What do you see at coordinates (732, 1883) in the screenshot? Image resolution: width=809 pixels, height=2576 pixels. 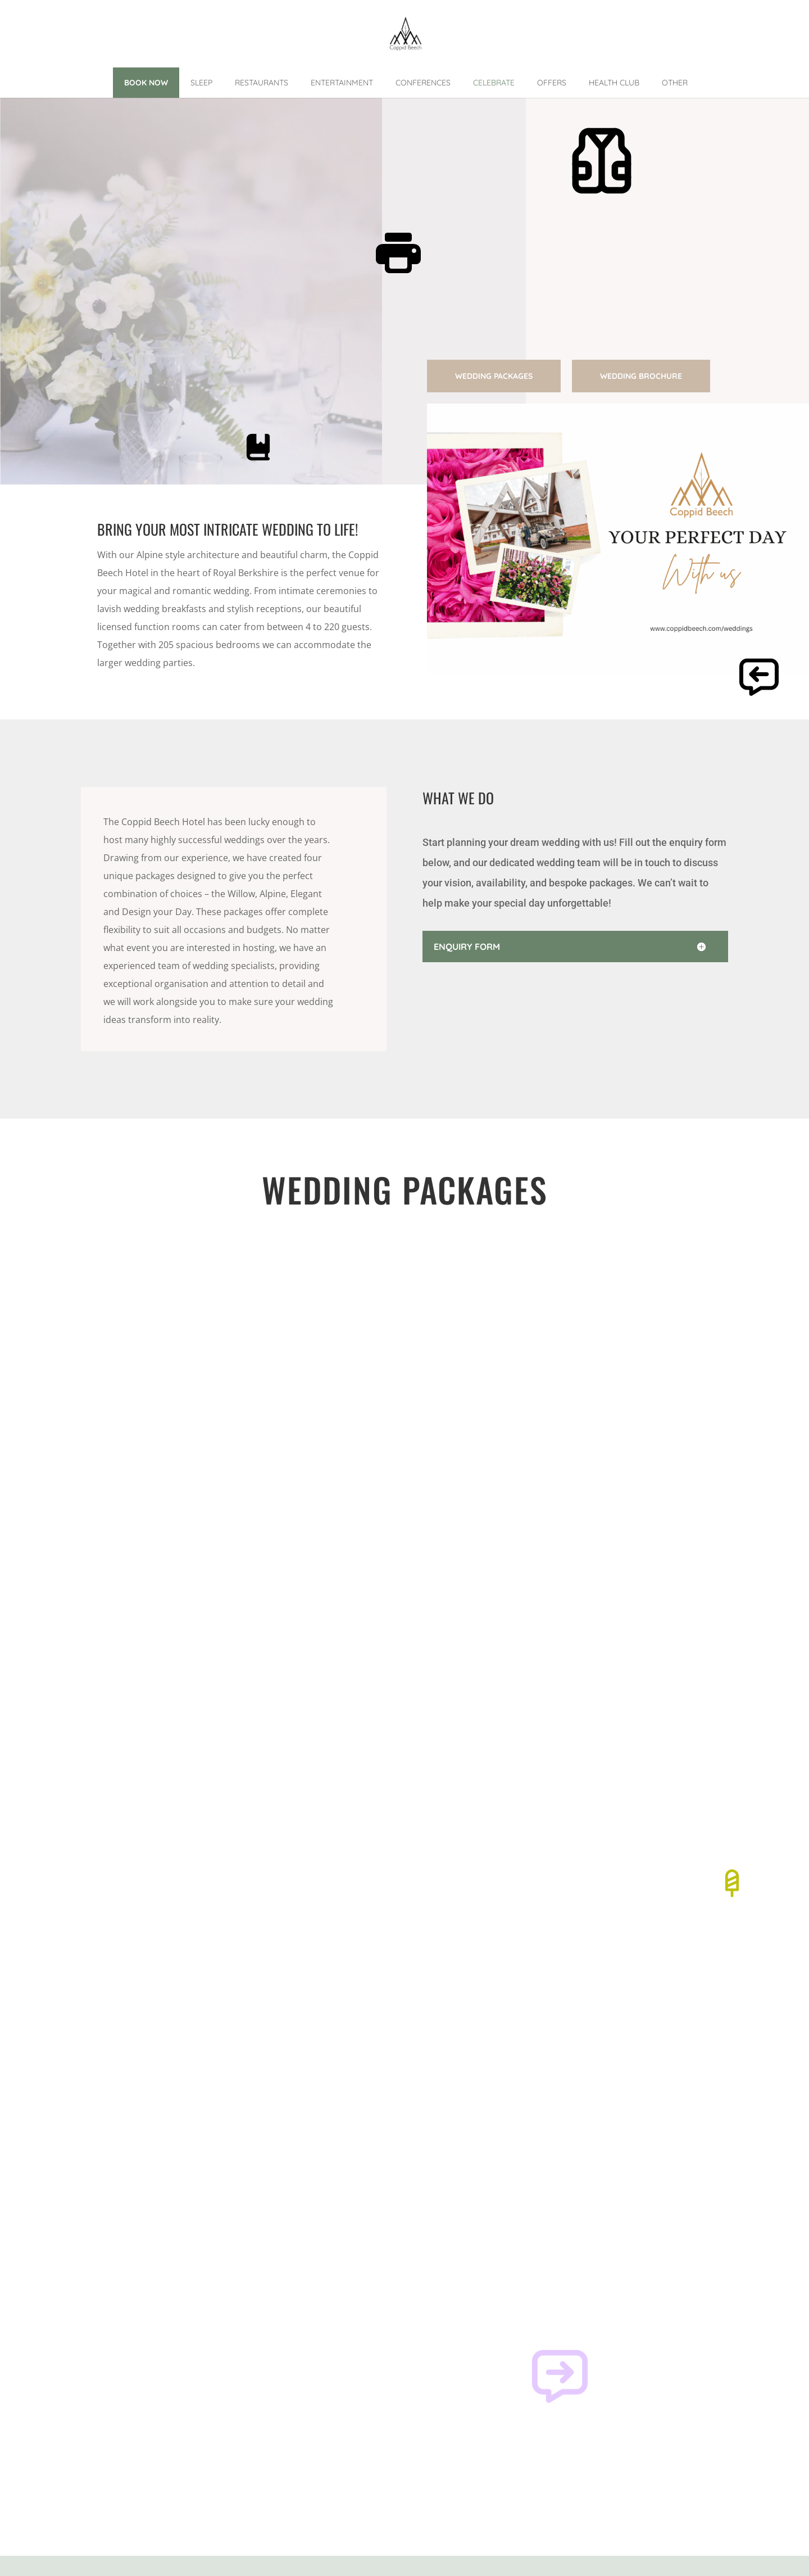 I see `browse desserts or frozen treats` at bounding box center [732, 1883].